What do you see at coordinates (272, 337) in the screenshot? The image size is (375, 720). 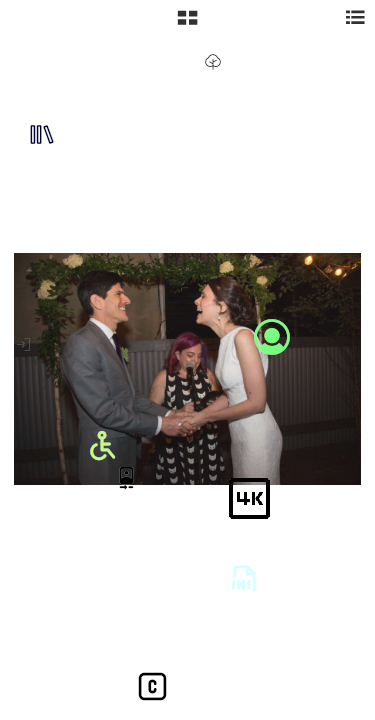 I see `view your profile` at bounding box center [272, 337].